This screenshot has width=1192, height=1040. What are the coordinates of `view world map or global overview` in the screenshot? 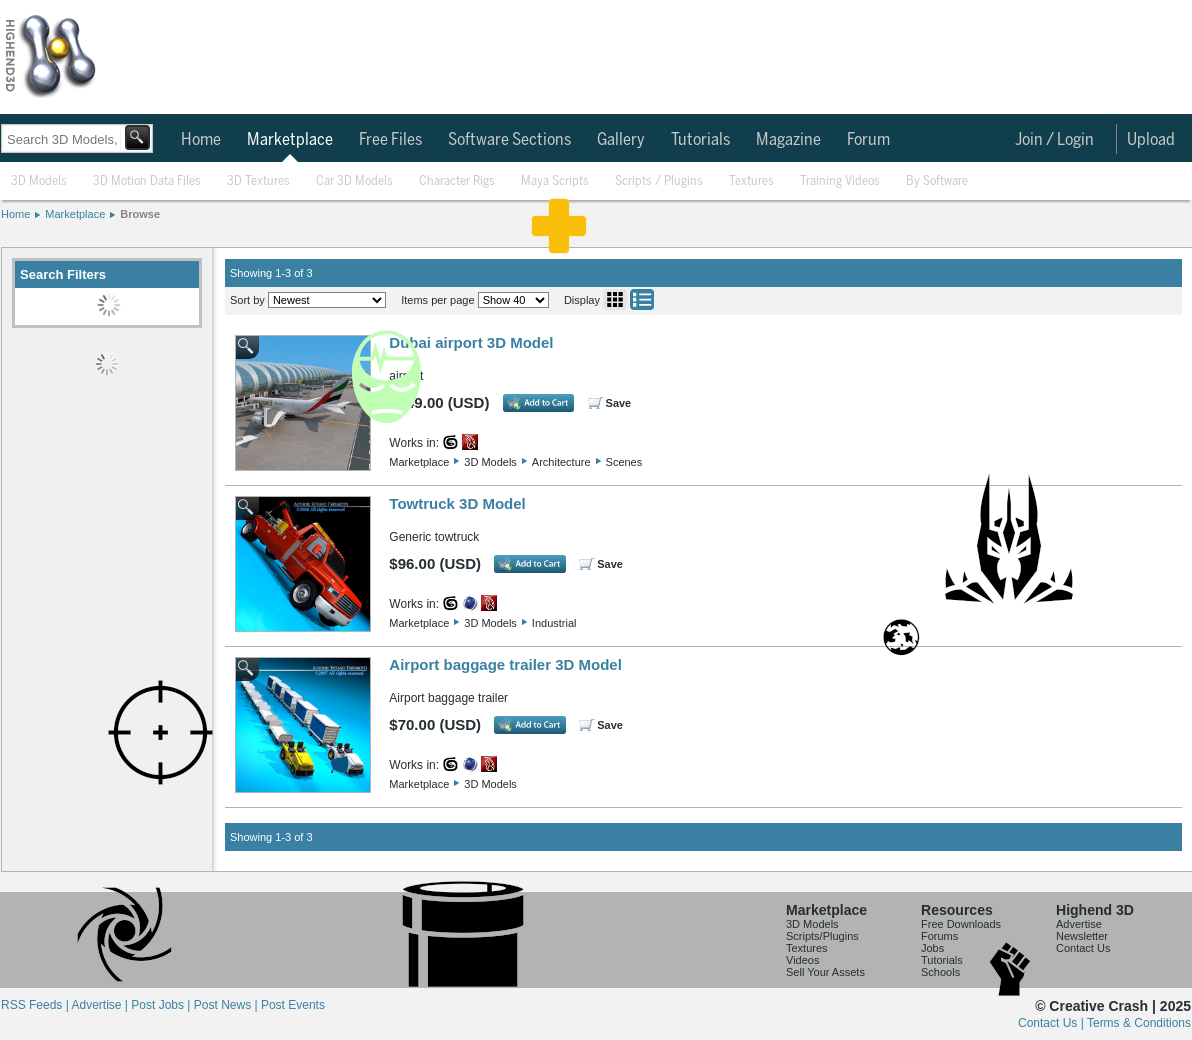 It's located at (901, 637).